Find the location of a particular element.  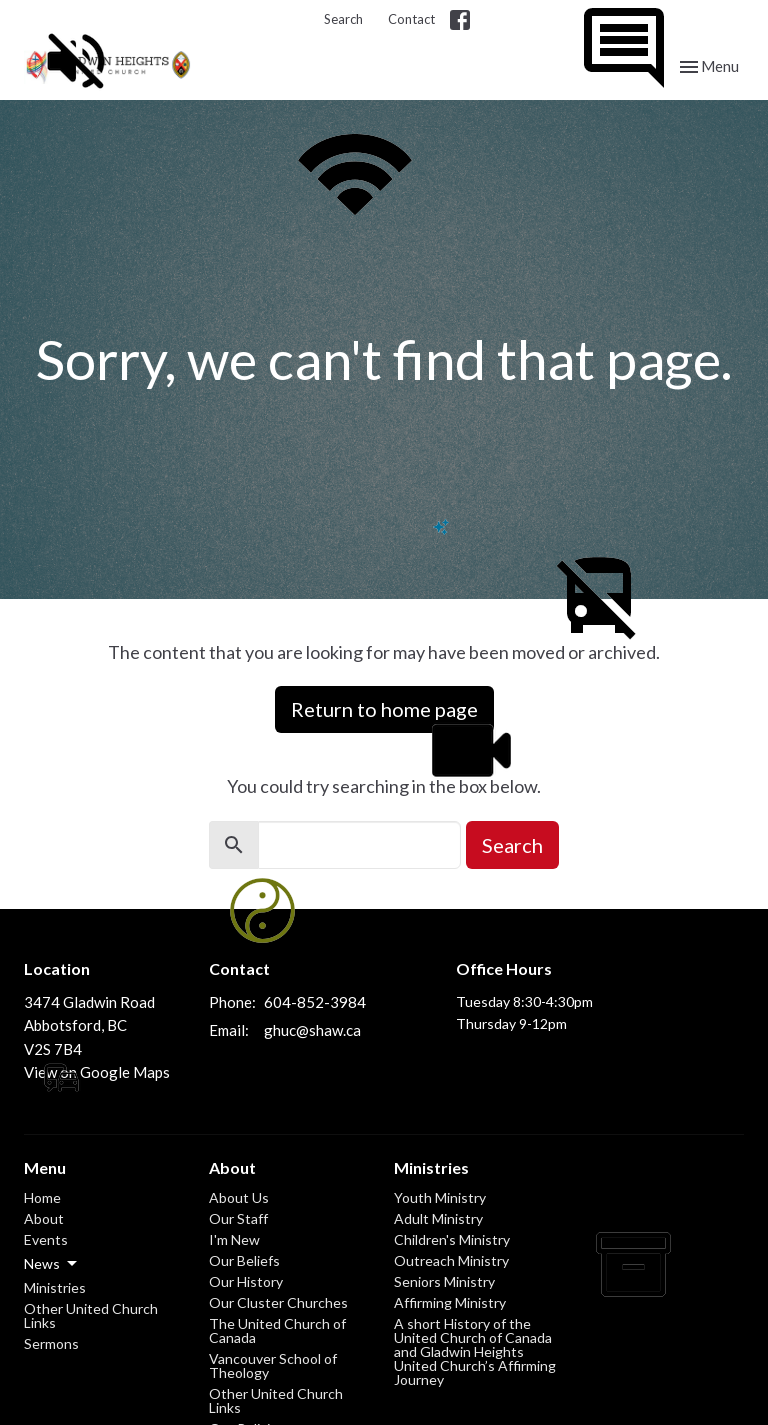

archive selected items is located at coordinates (633, 1264).